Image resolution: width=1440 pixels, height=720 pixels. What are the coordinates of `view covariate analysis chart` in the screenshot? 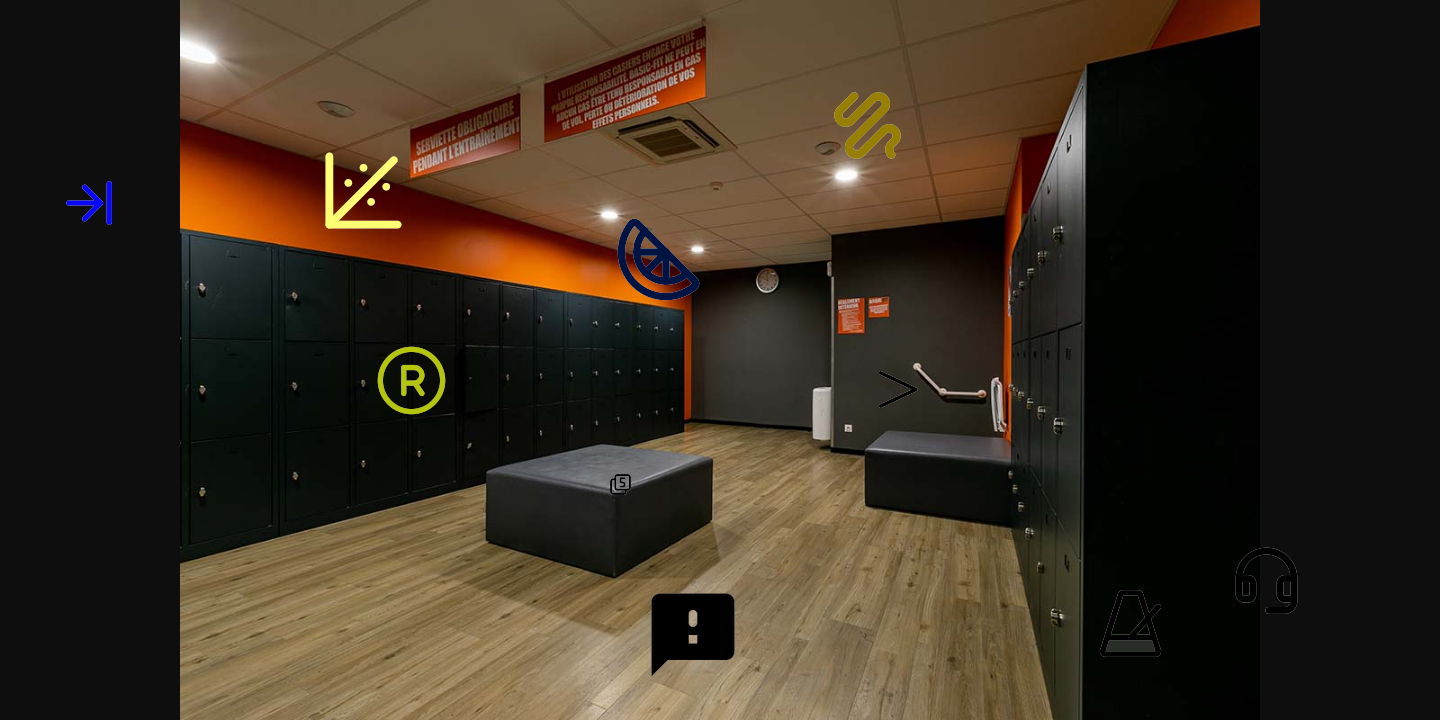 It's located at (363, 190).